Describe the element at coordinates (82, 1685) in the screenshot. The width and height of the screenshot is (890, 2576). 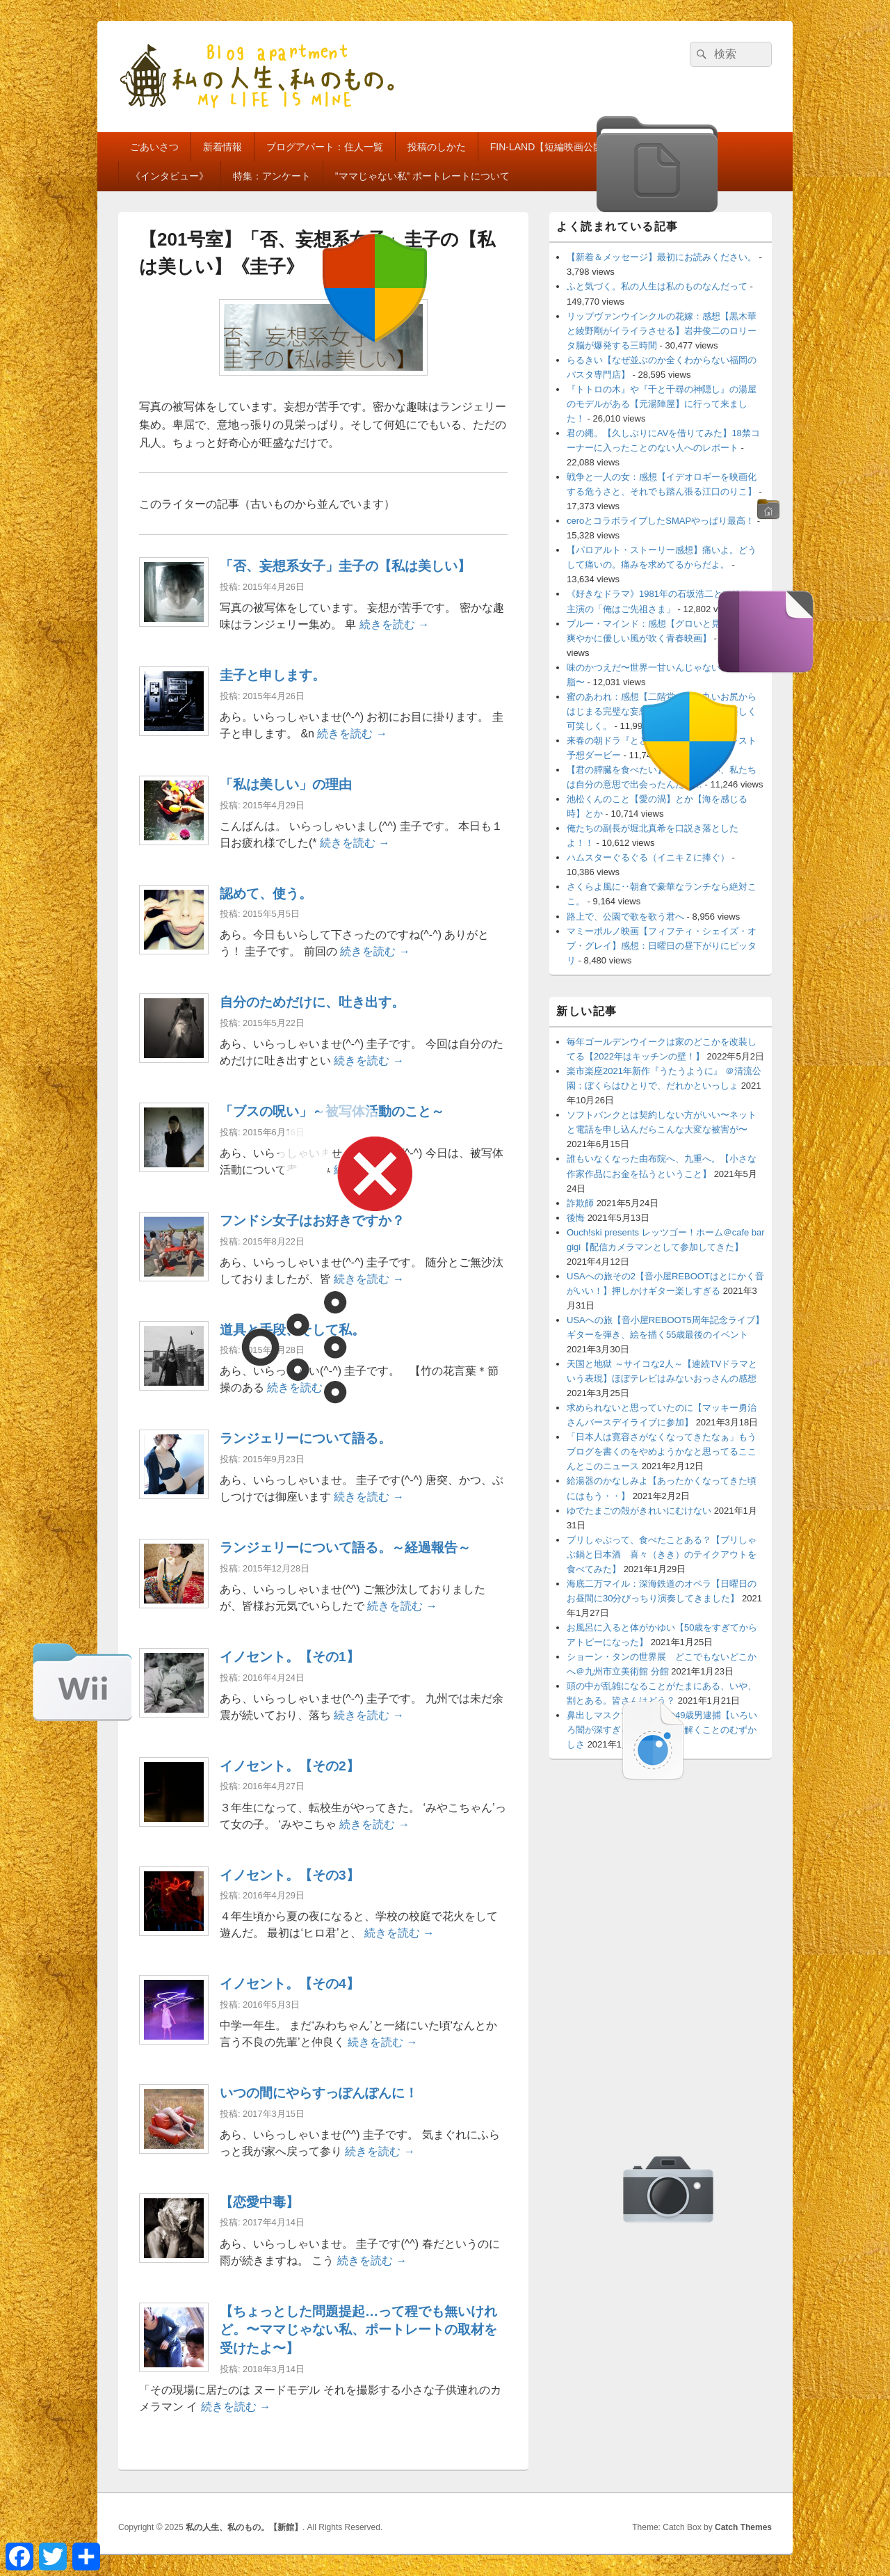
I see `folder for nintendo wii related files and games` at that location.